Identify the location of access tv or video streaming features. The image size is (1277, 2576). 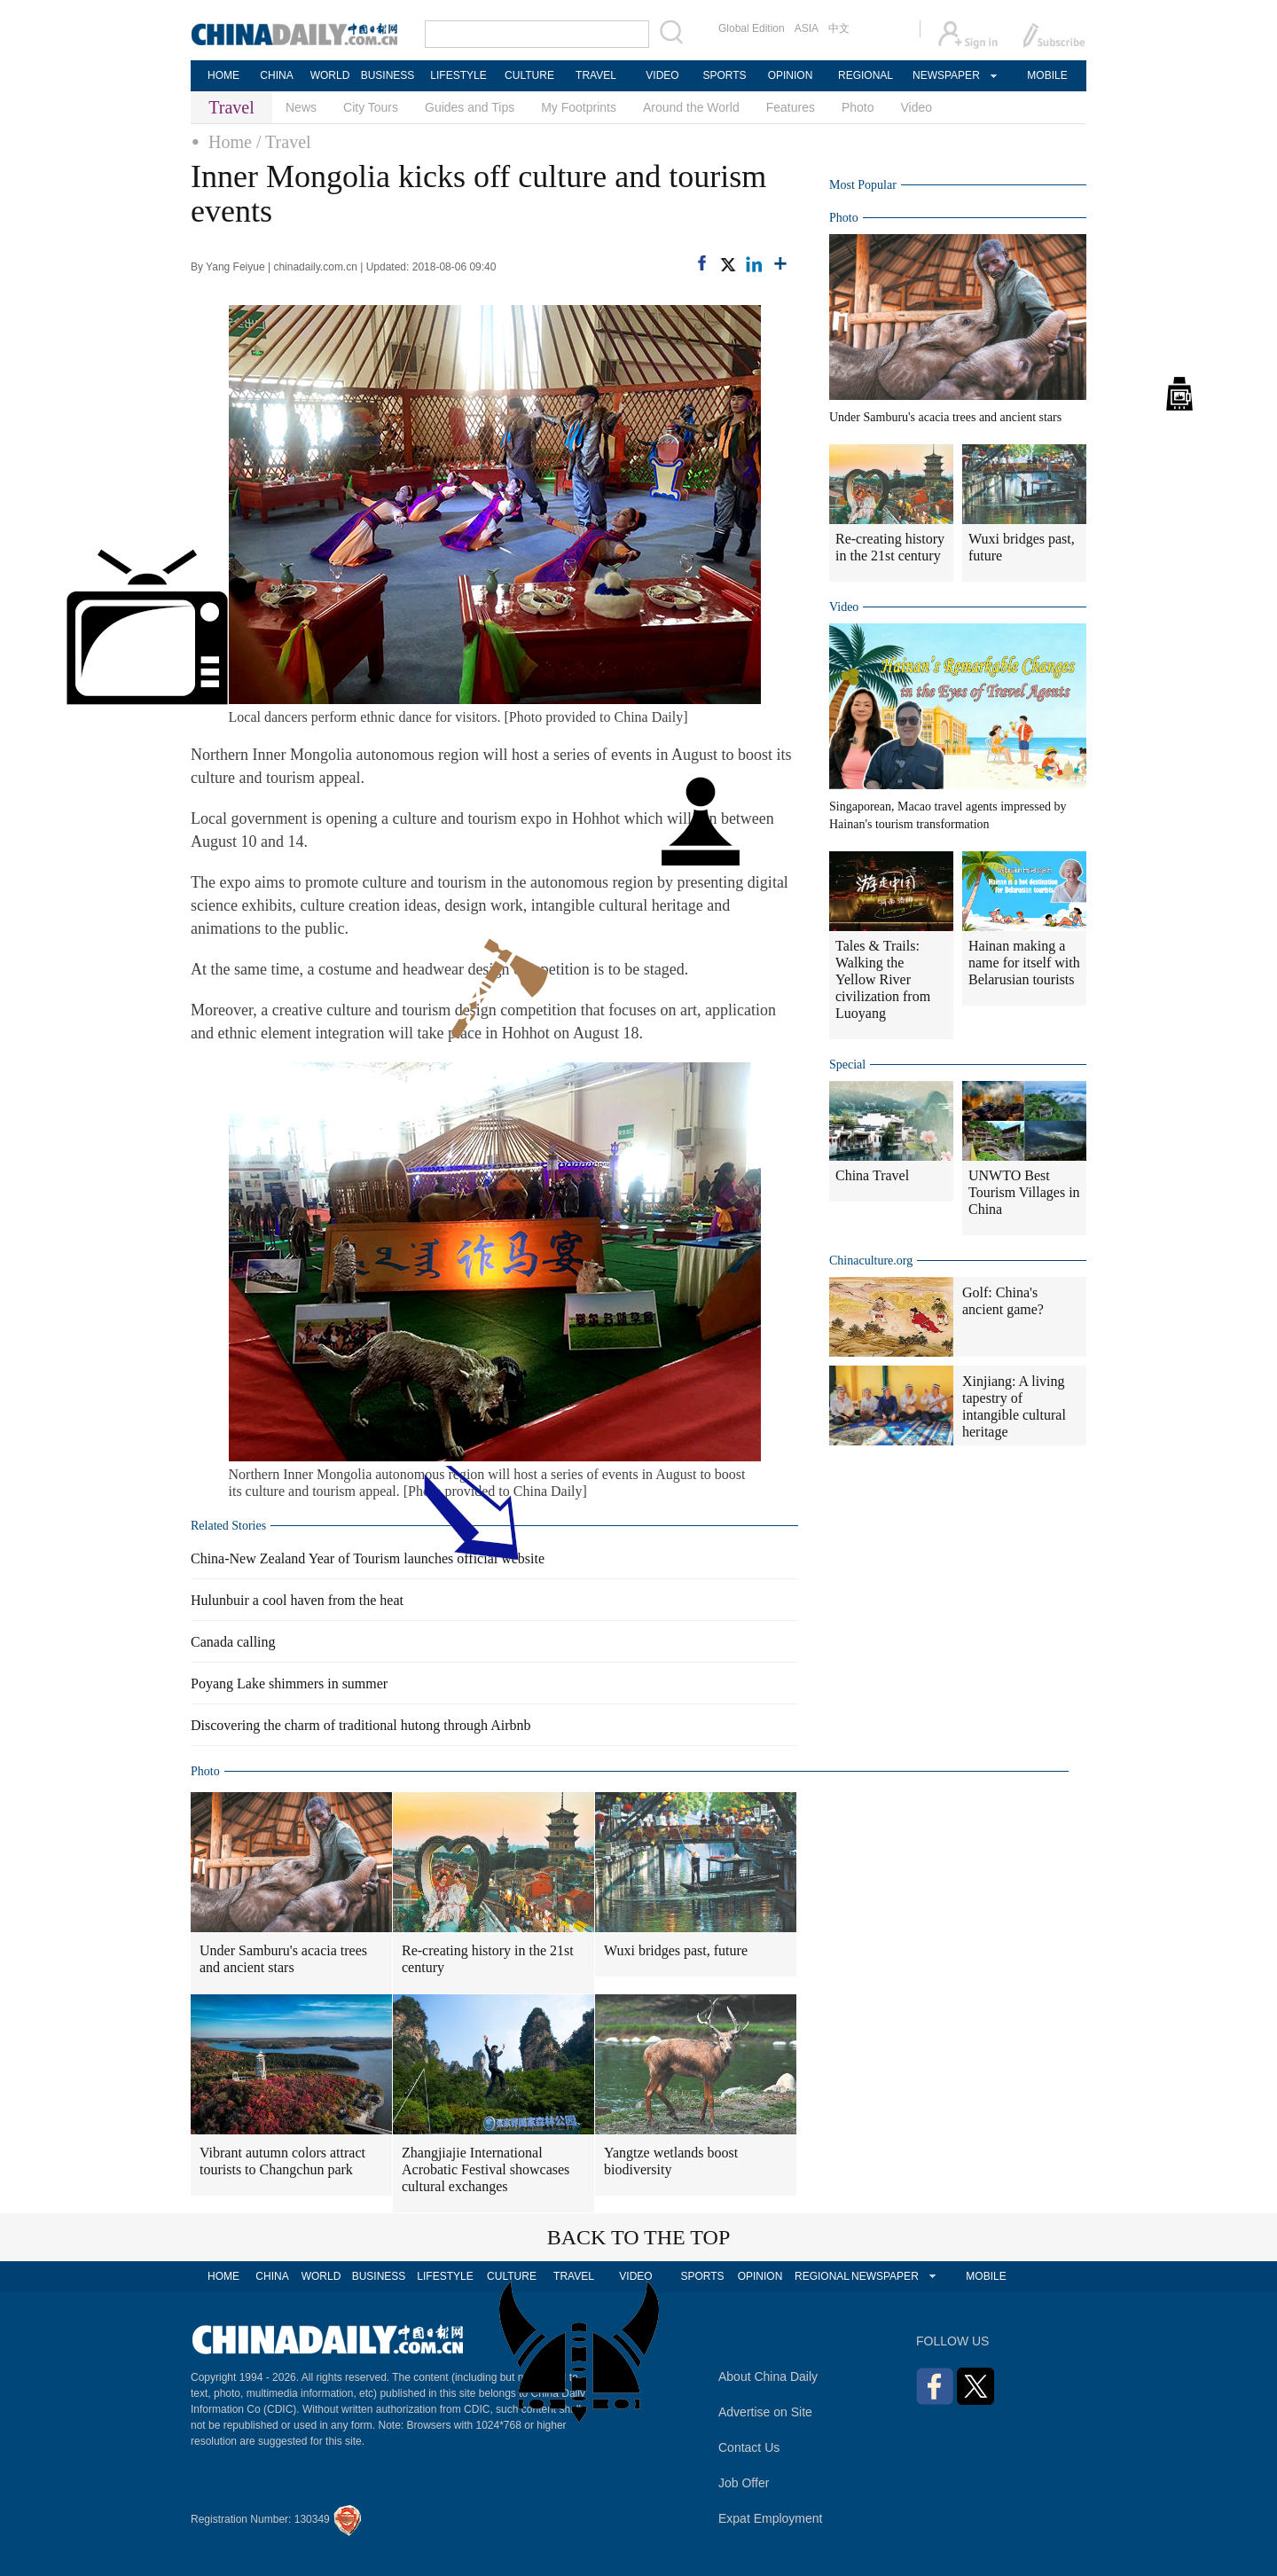
(147, 627).